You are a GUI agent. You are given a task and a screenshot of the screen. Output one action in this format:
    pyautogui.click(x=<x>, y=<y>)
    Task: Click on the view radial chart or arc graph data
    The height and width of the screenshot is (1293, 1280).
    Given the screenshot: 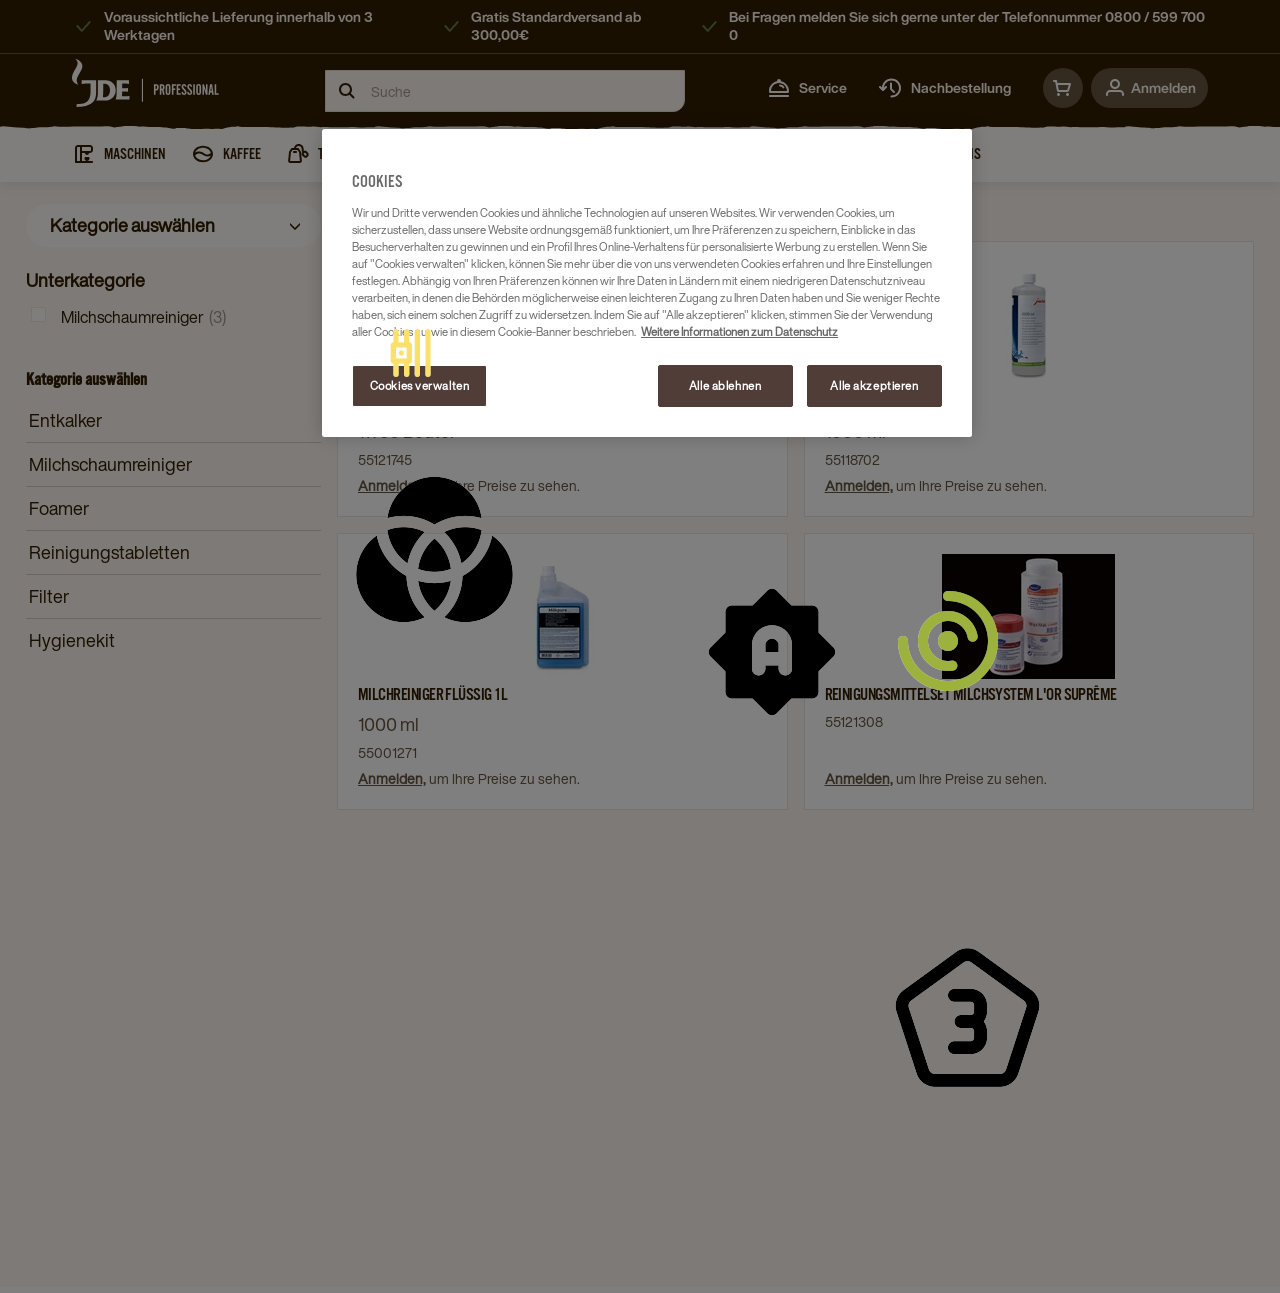 What is the action you would take?
    pyautogui.click(x=948, y=641)
    